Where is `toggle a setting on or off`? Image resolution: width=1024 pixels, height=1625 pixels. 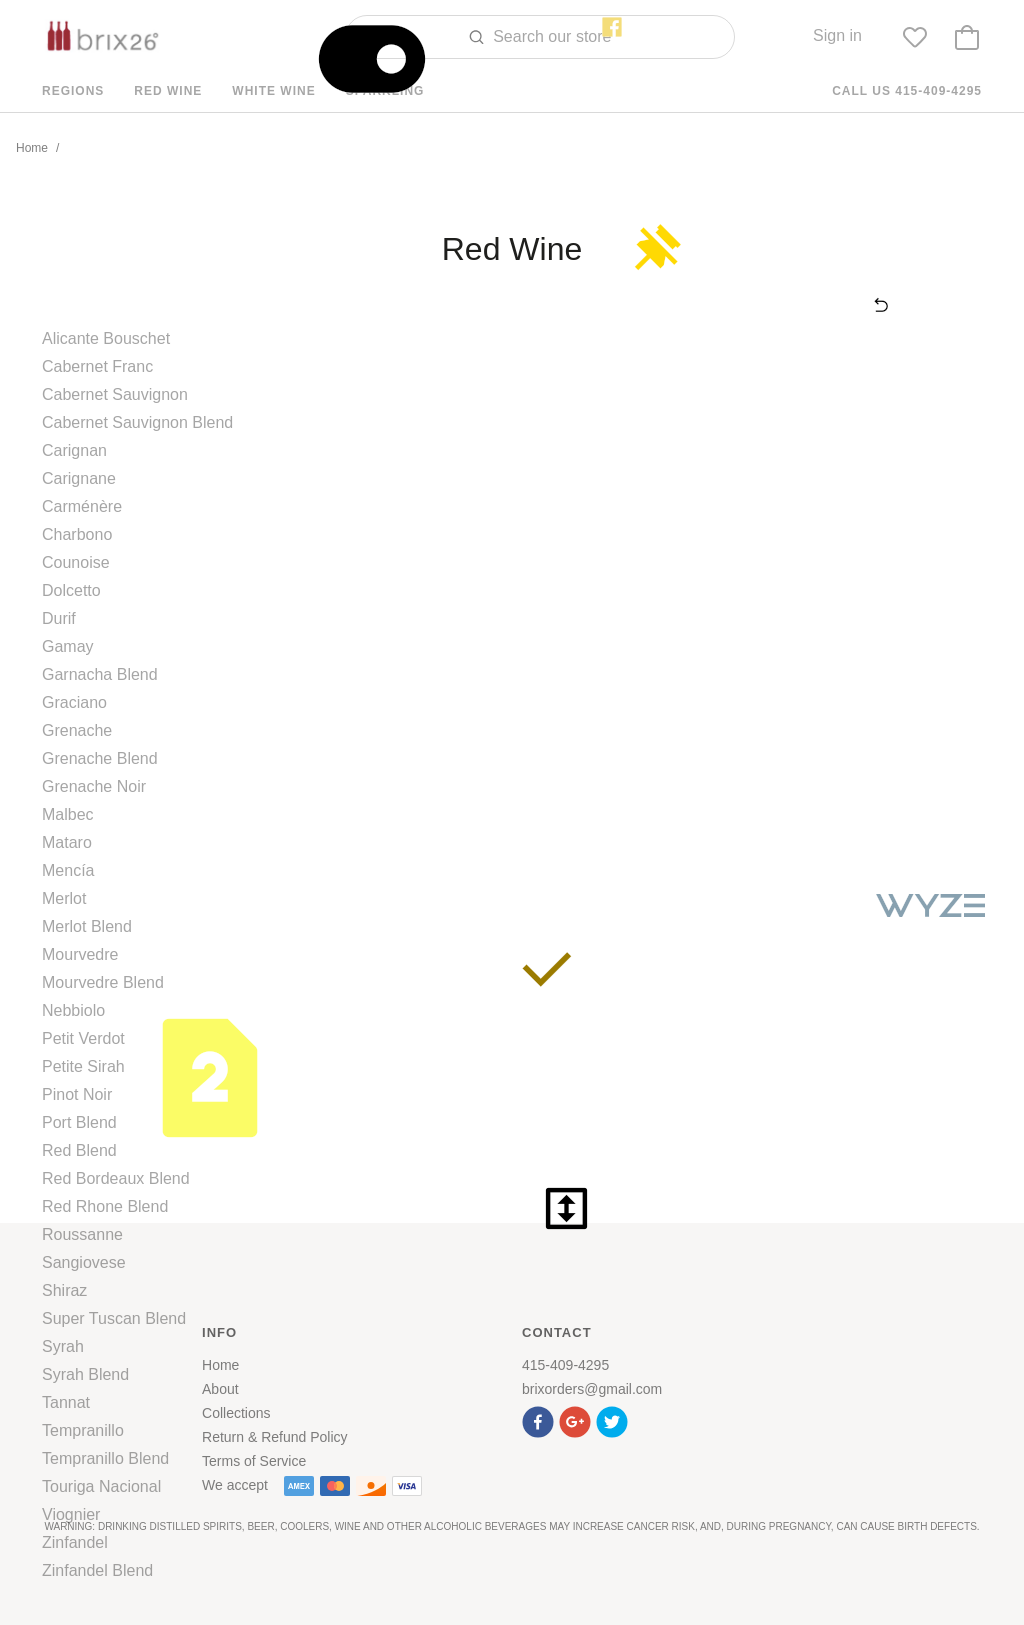 toggle a setting on or off is located at coordinates (372, 59).